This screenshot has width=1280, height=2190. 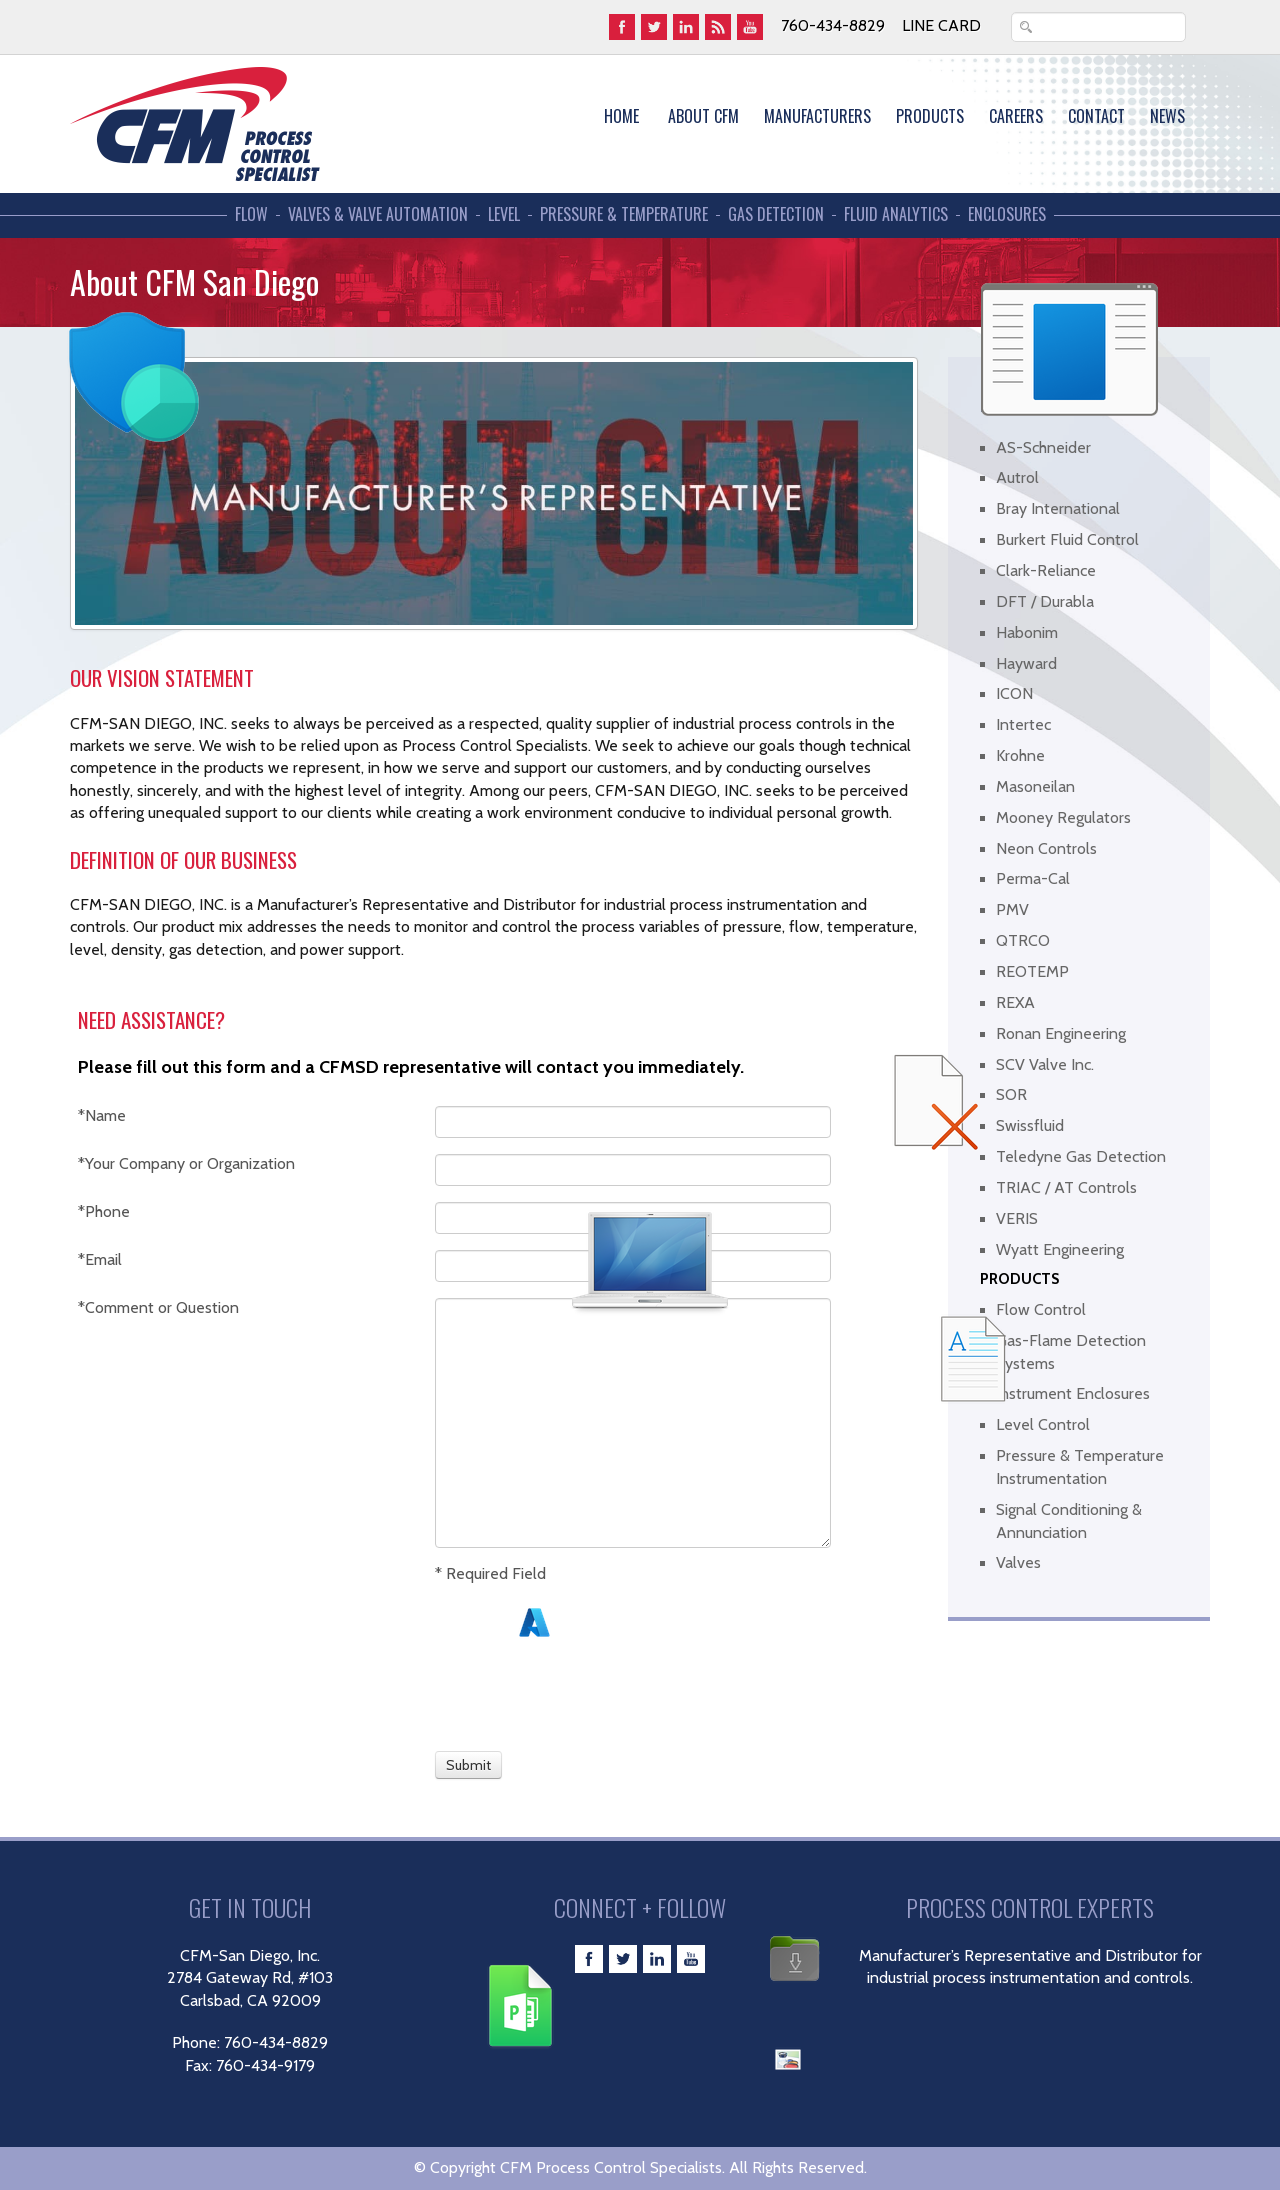 What do you see at coordinates (134, 377) in the screenshot?
I see `view security status or protection settings` at bounding box center [134, 377].